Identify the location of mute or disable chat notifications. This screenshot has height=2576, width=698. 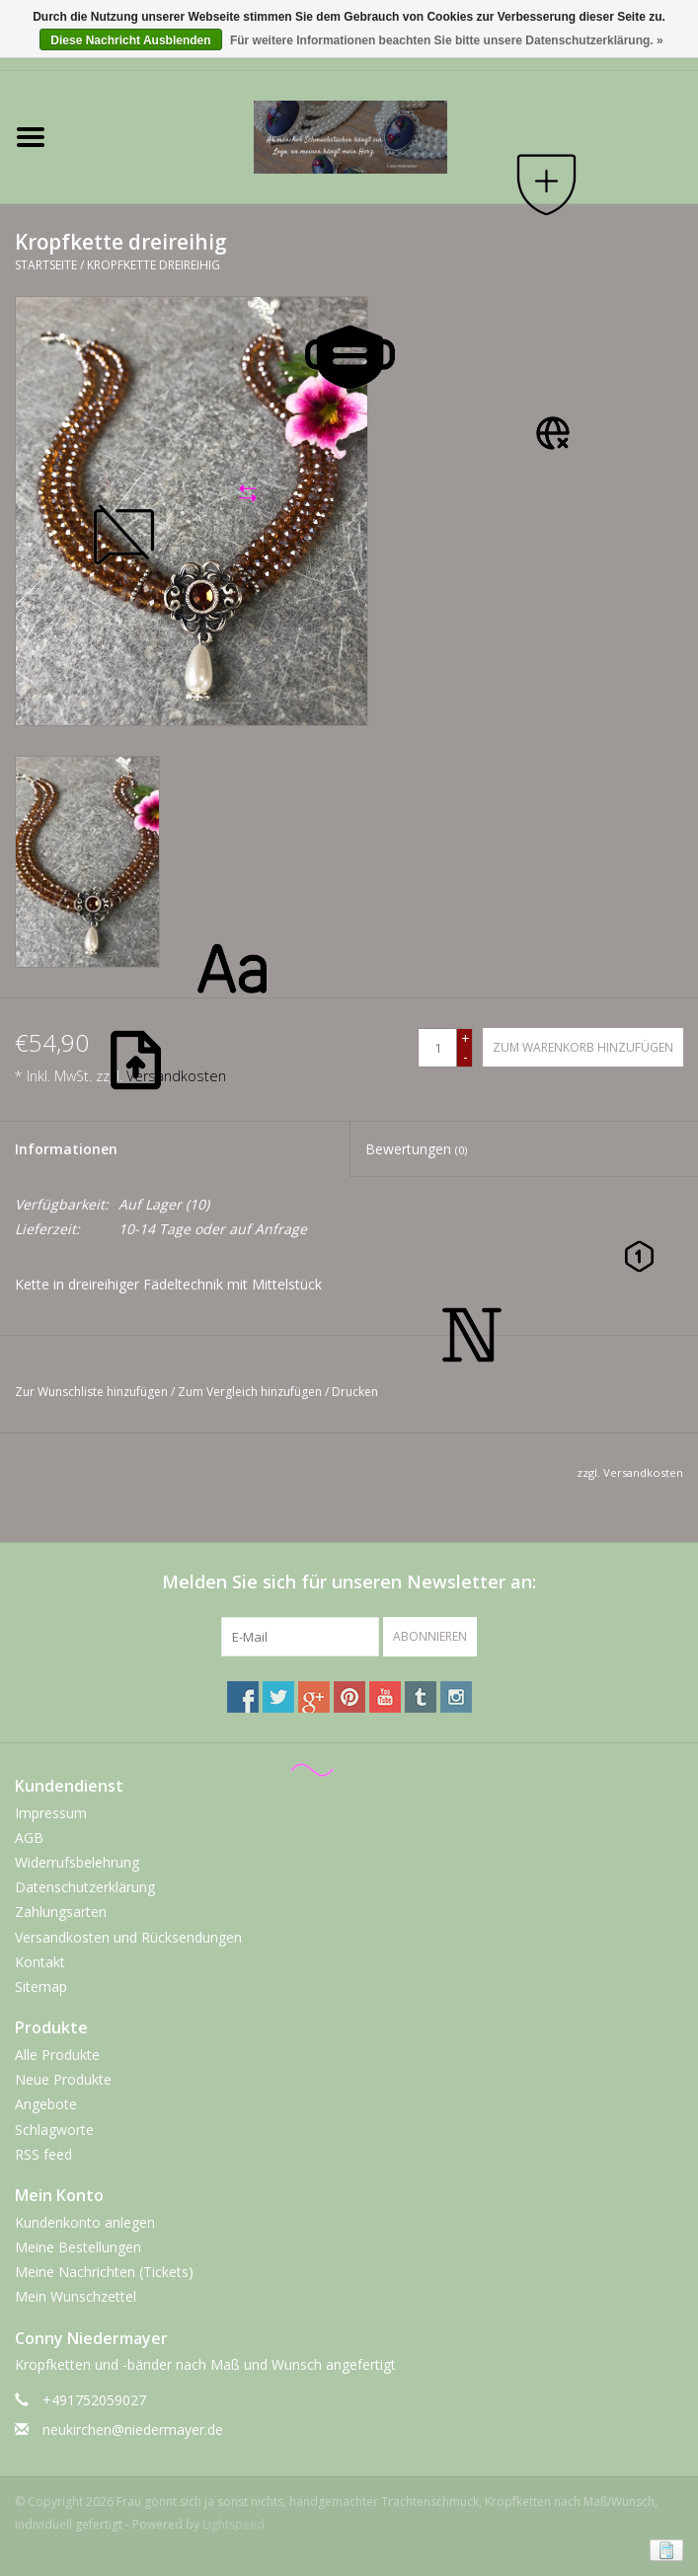
(123, 532).